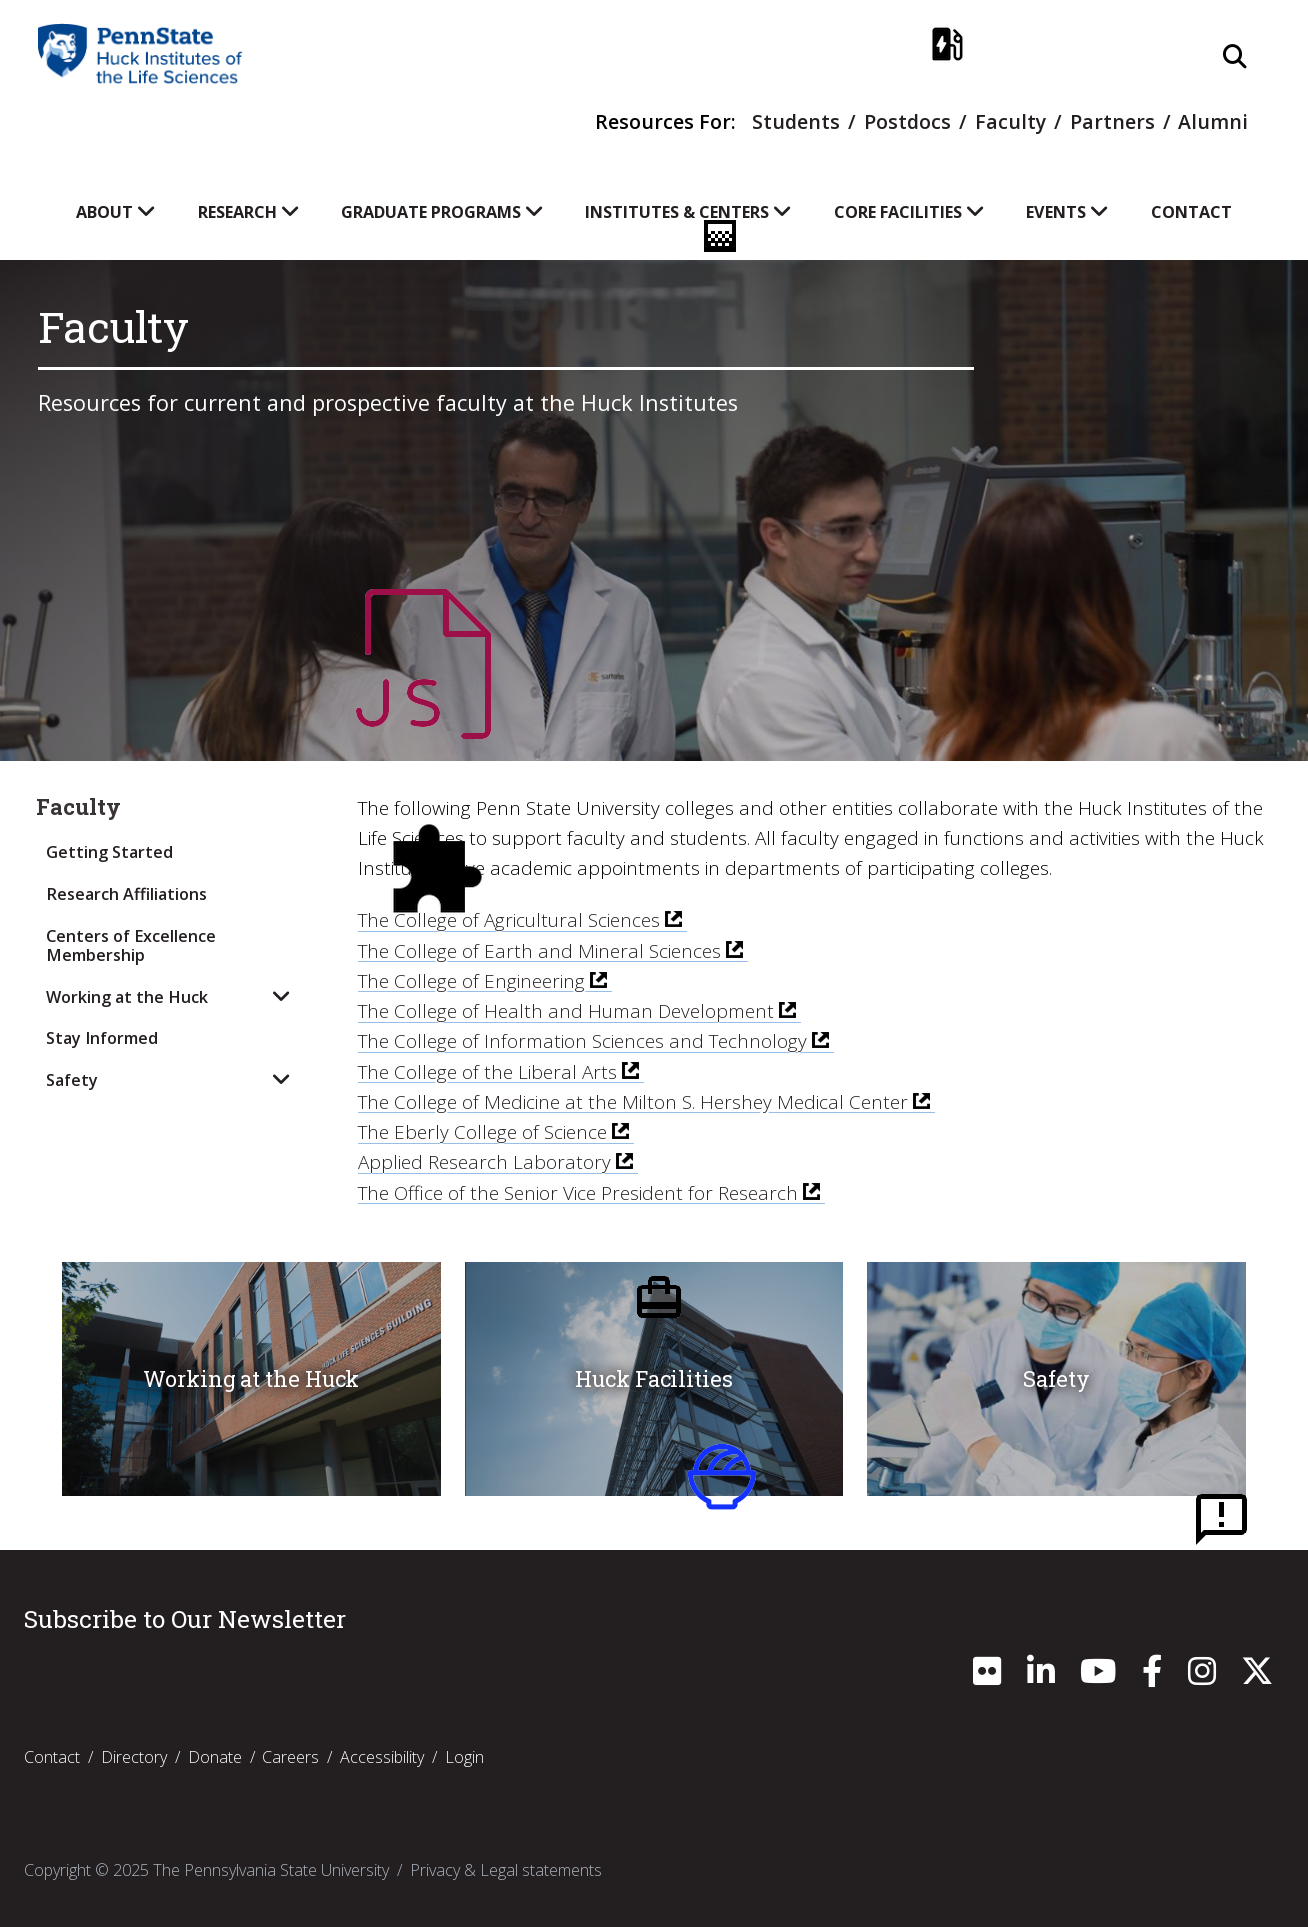 This screenshot has width=1308, height=1927. I want to click on find nearby electric vehicle charging stations, so click(947, 44).